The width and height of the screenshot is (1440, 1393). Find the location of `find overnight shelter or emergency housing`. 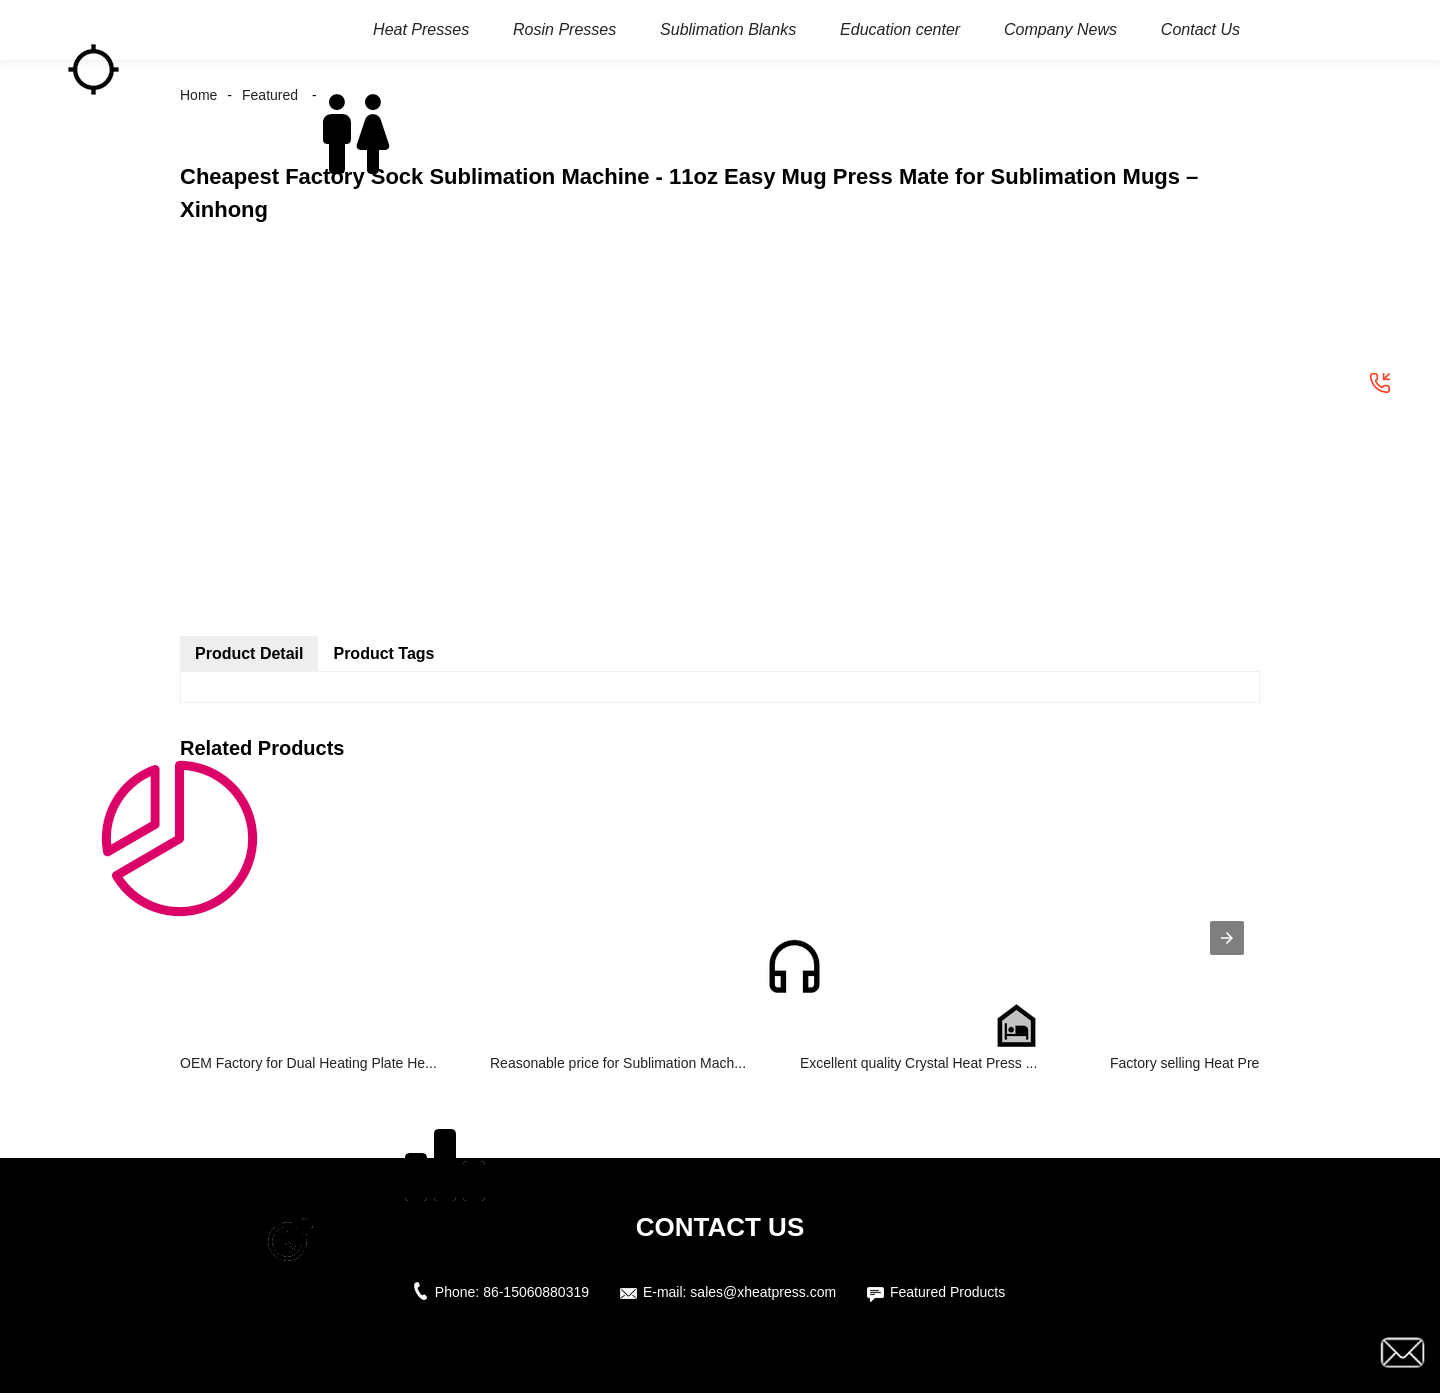

find overnight shelter or emergency housing is located at coordinates (1016, 1025).